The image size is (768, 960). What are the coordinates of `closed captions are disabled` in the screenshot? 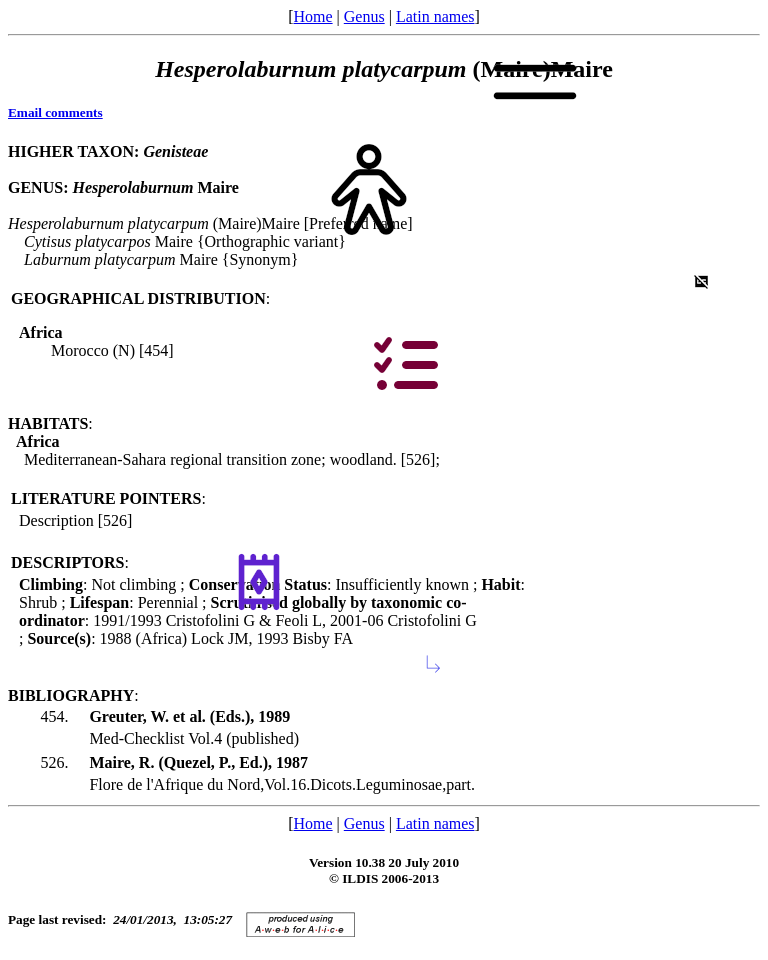 It's located at (701, 281).